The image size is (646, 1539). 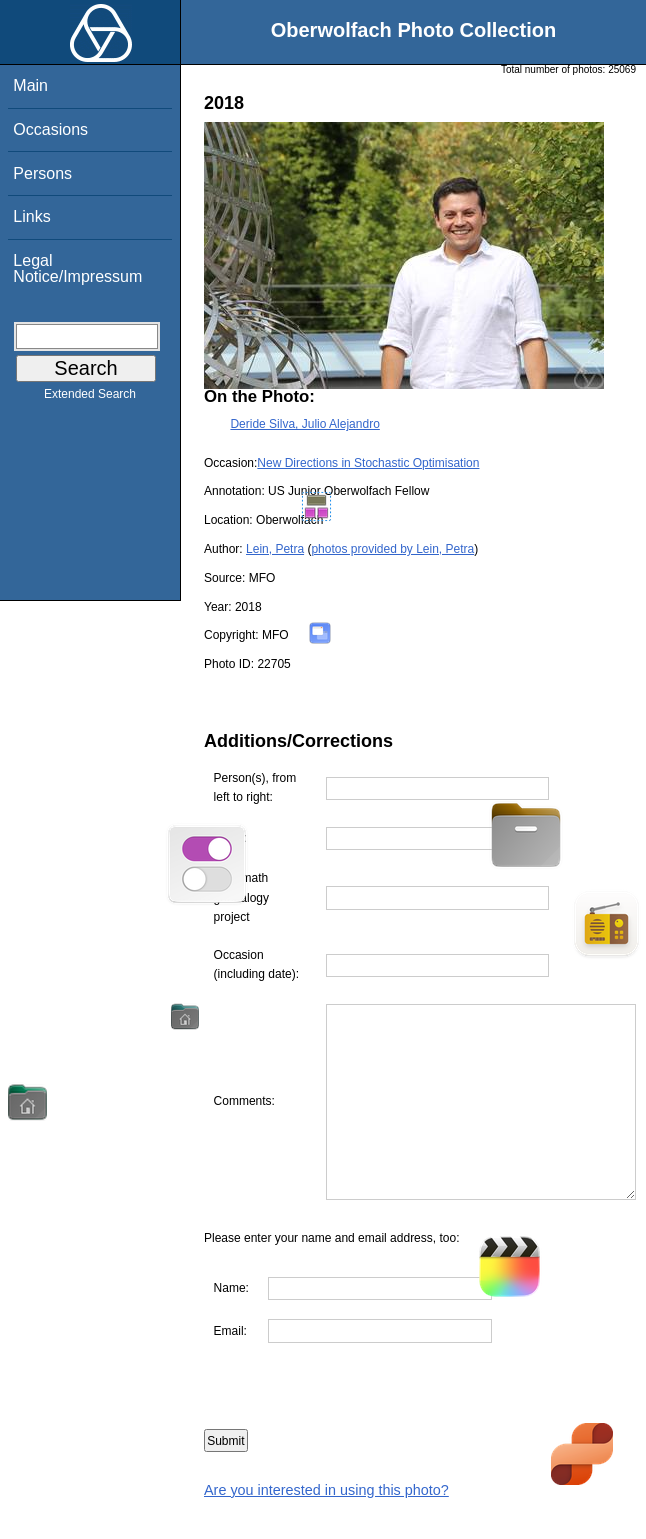 I want to click on open the file manager application, so click(x=526, y=835).